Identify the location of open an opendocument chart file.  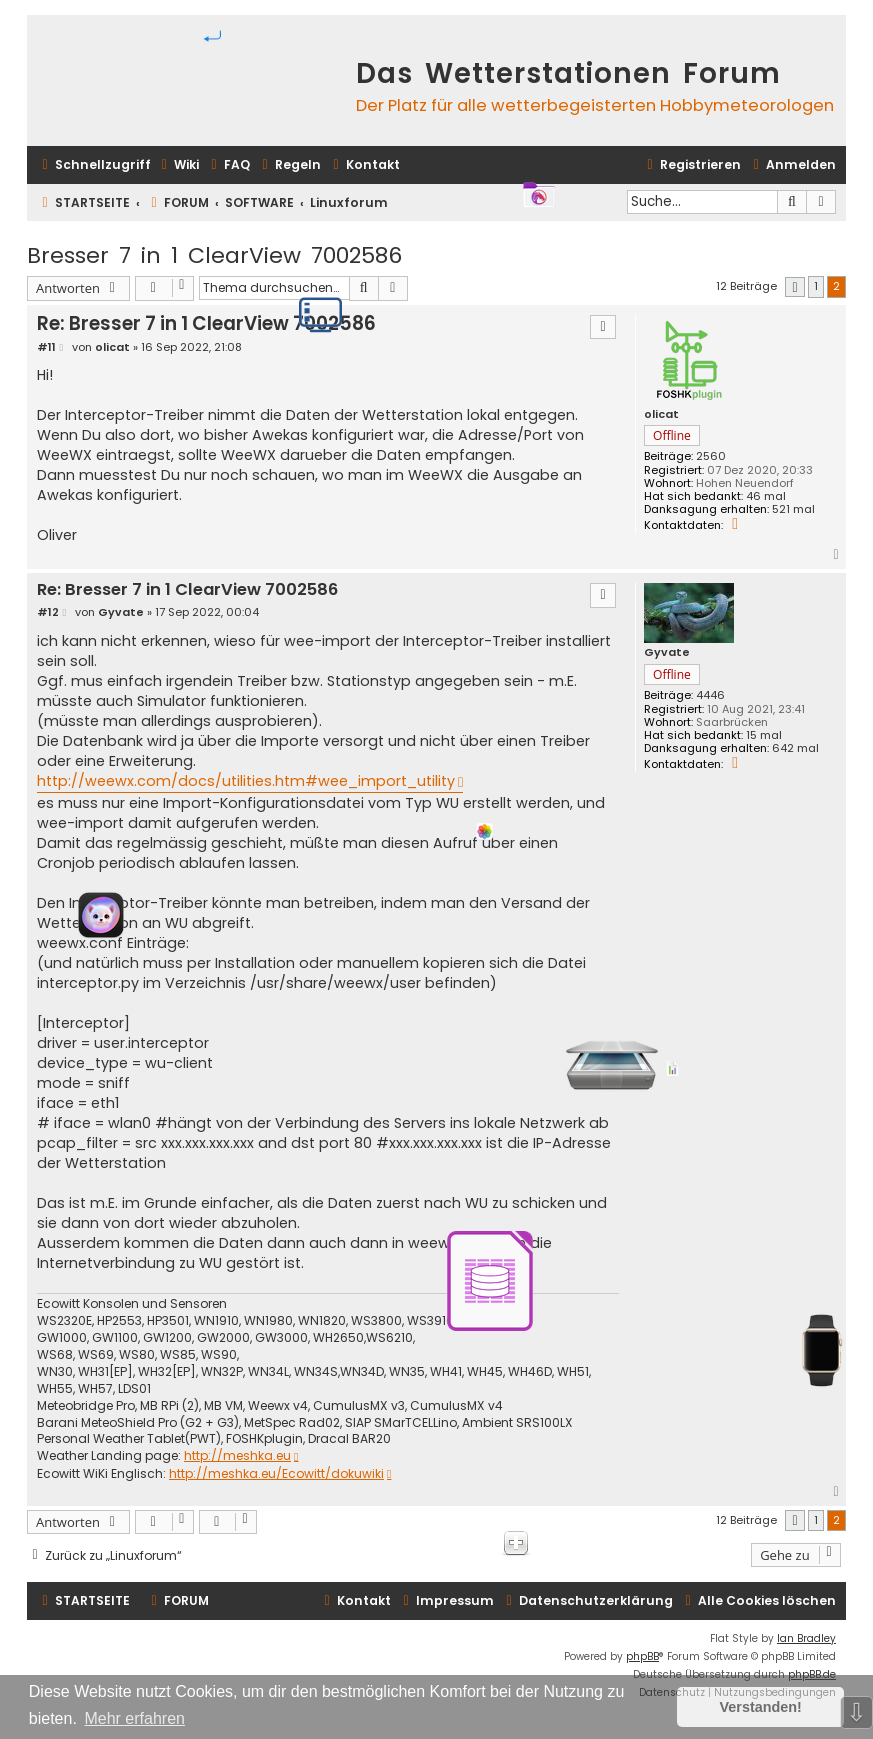
(672, 1068).